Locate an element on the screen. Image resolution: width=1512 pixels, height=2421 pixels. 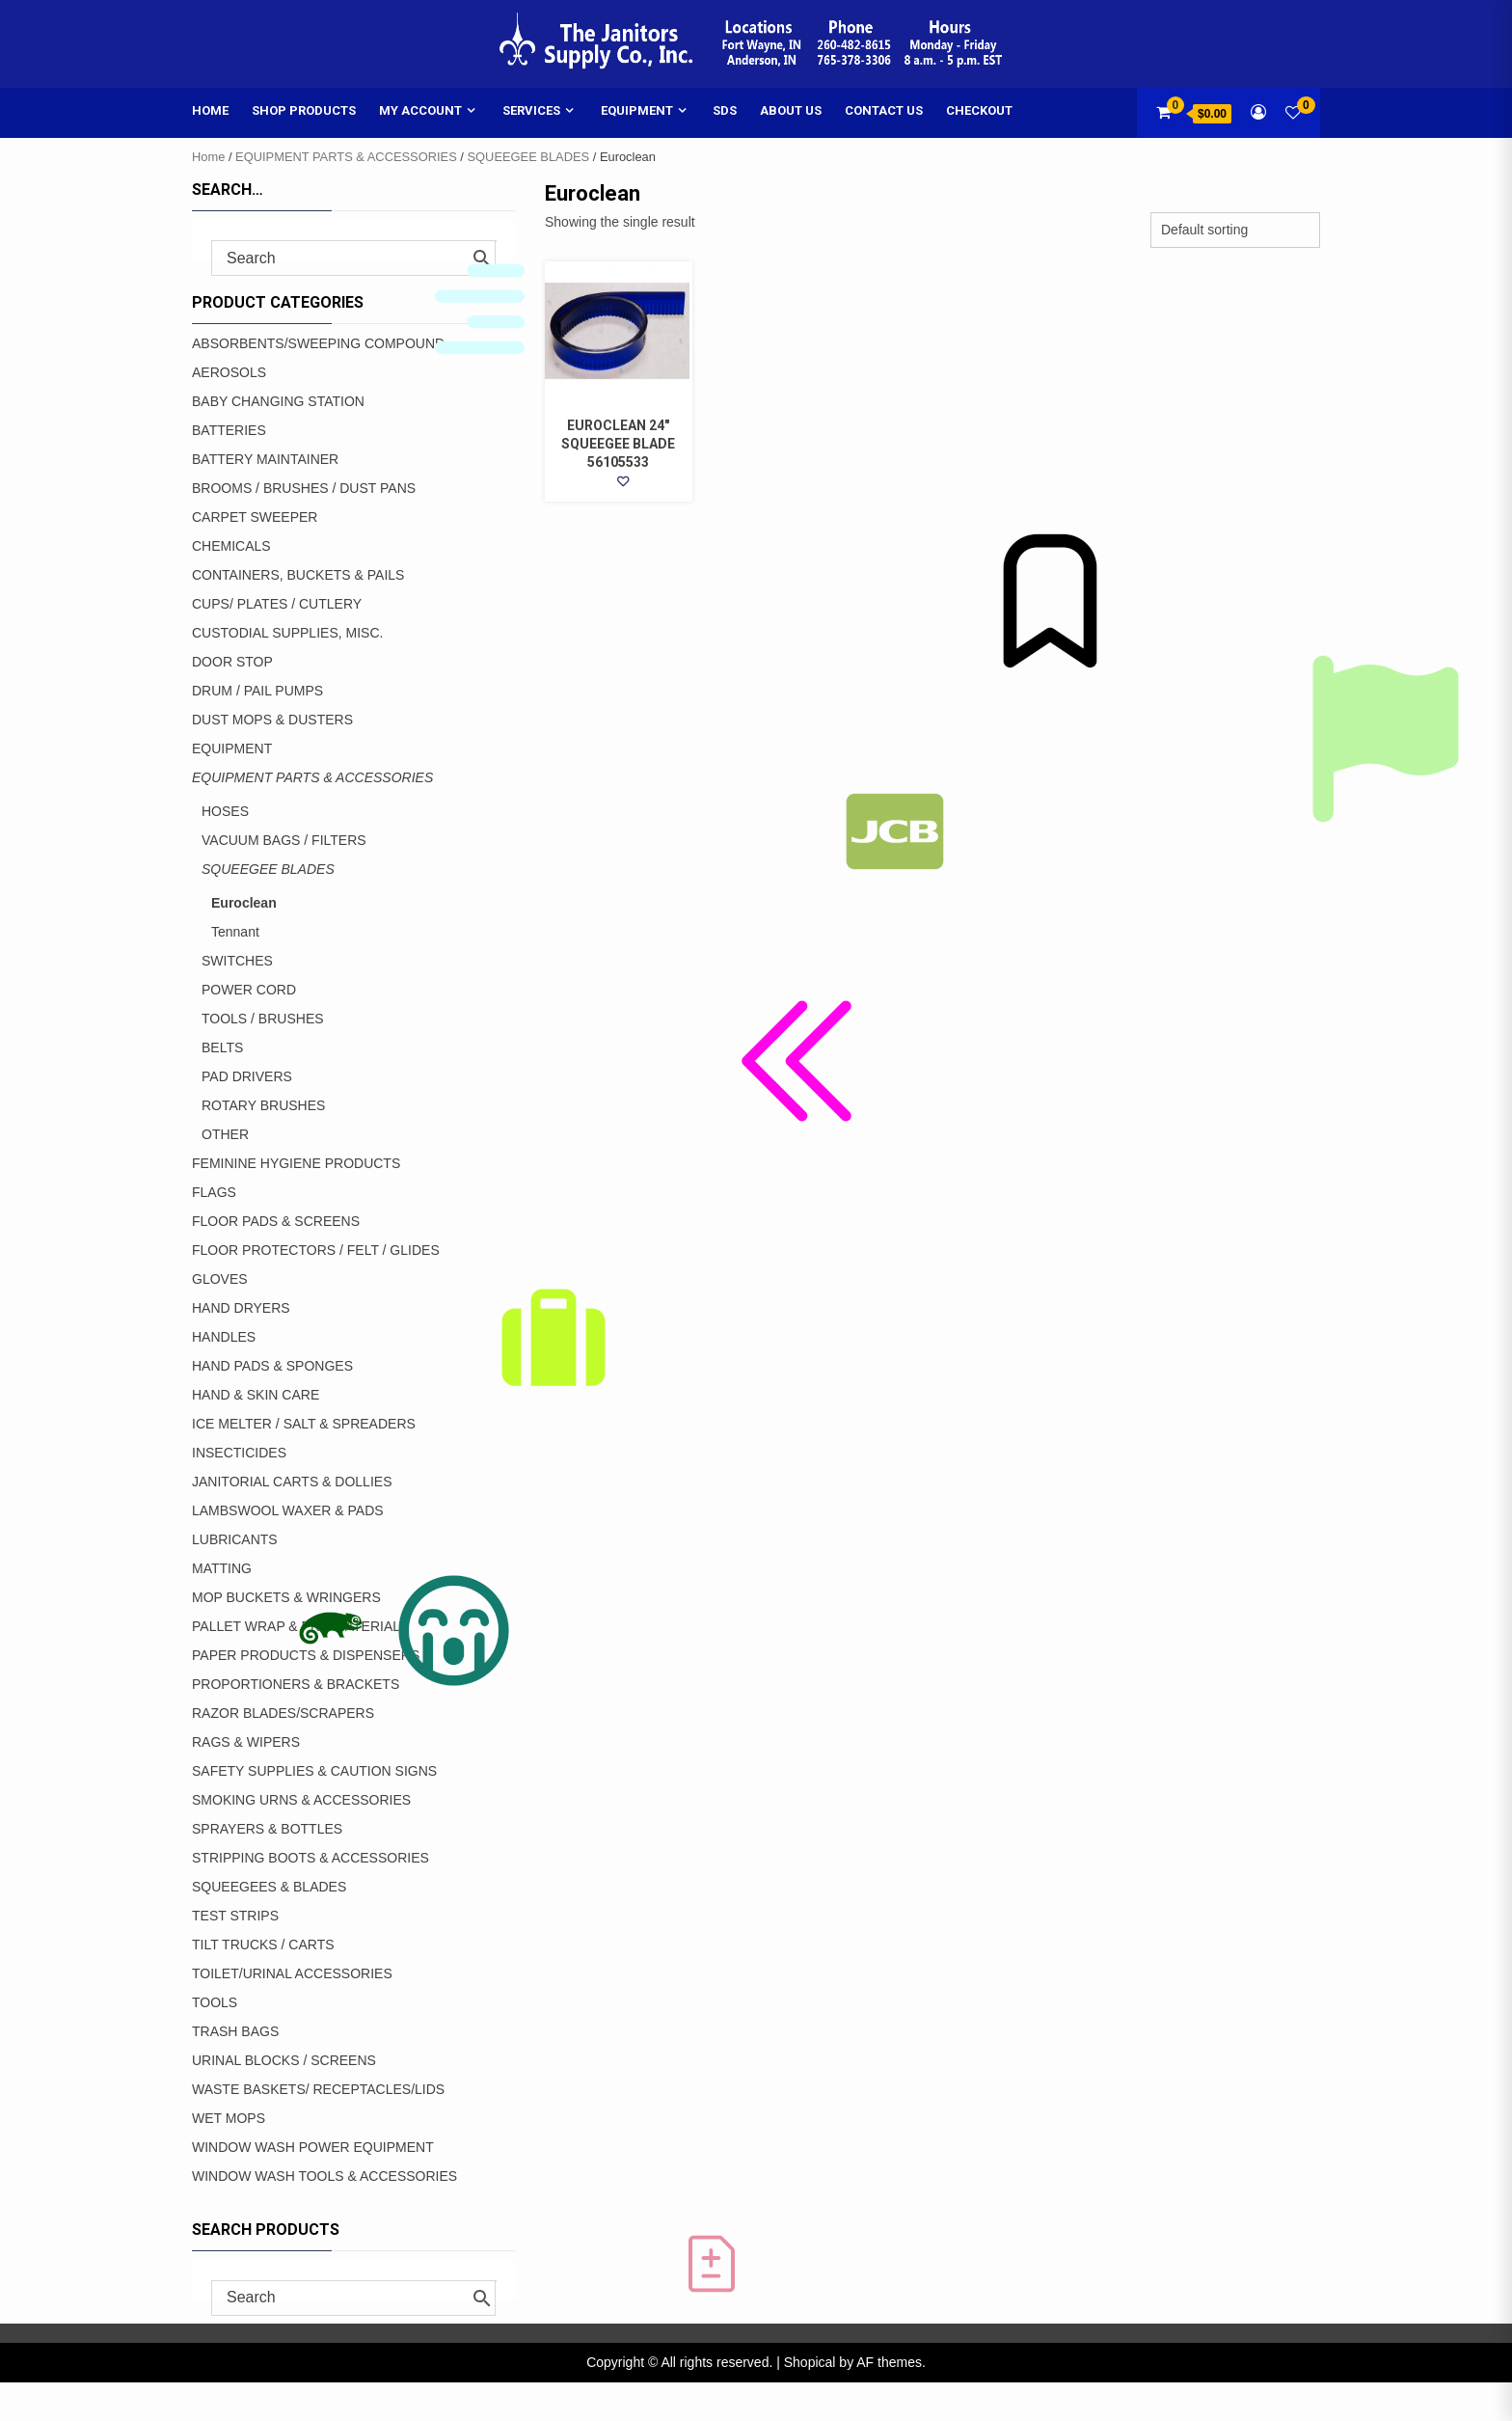
access travel or trip planning features is located at coordinates (554, 1341).